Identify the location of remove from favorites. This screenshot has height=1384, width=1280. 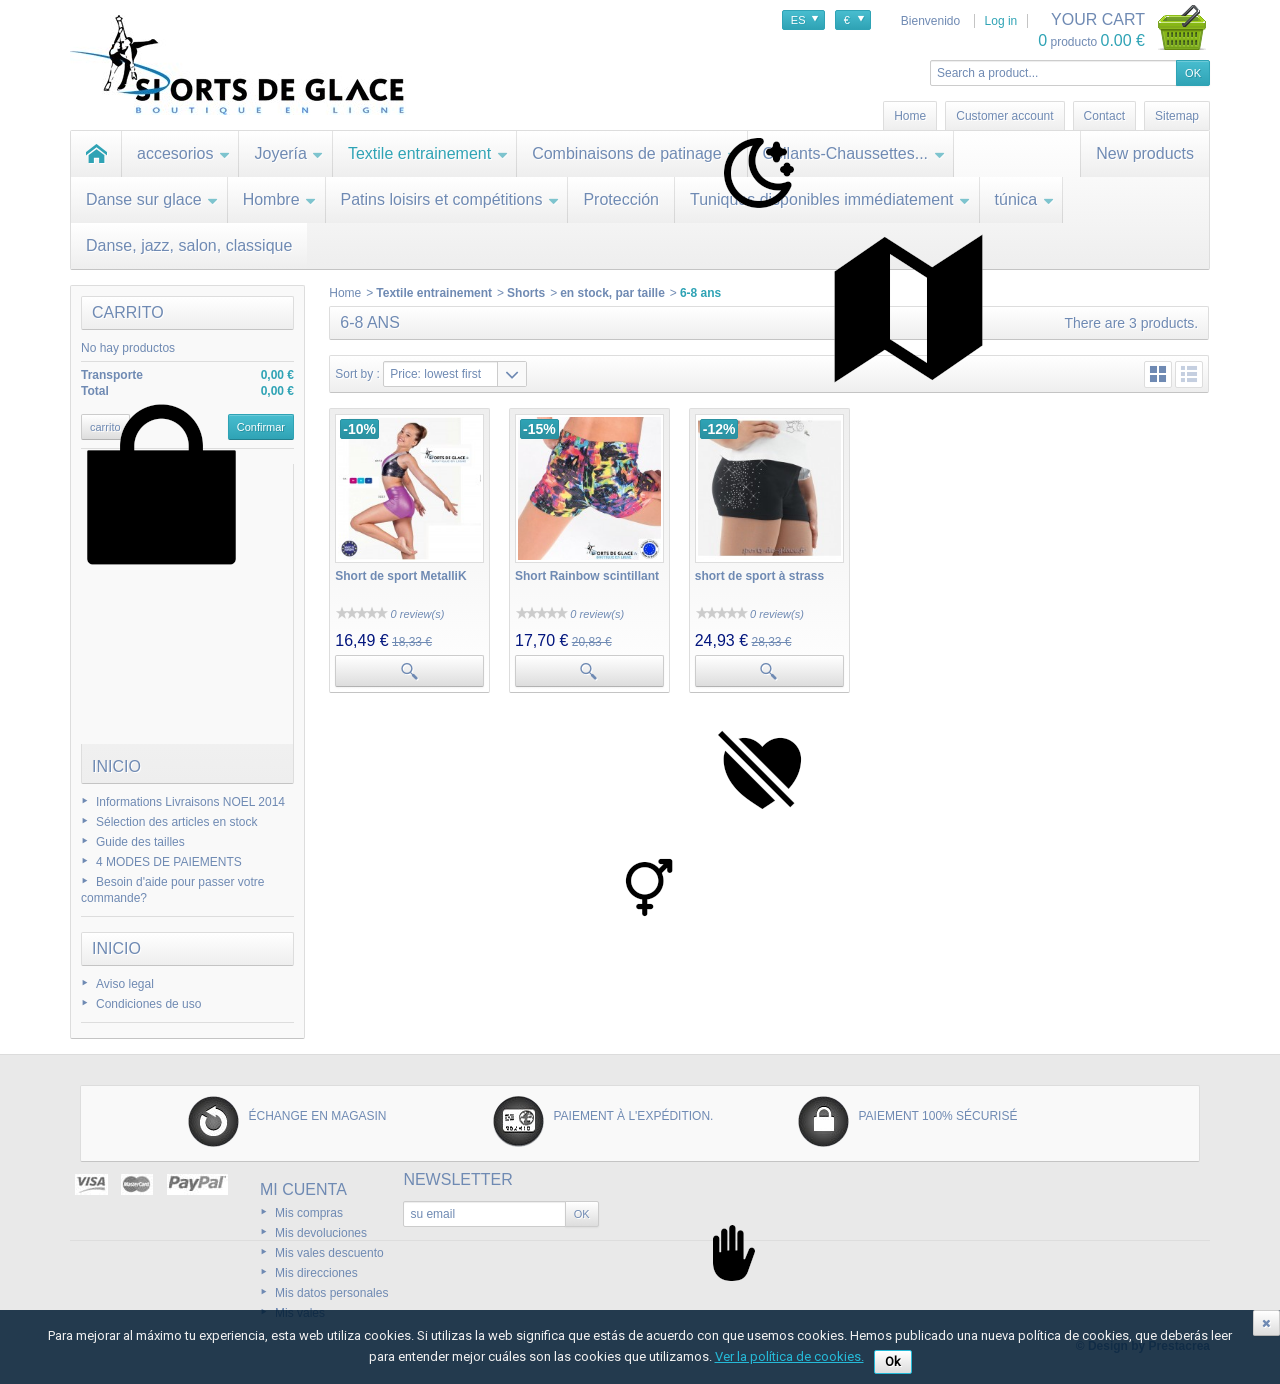
(759, 770).